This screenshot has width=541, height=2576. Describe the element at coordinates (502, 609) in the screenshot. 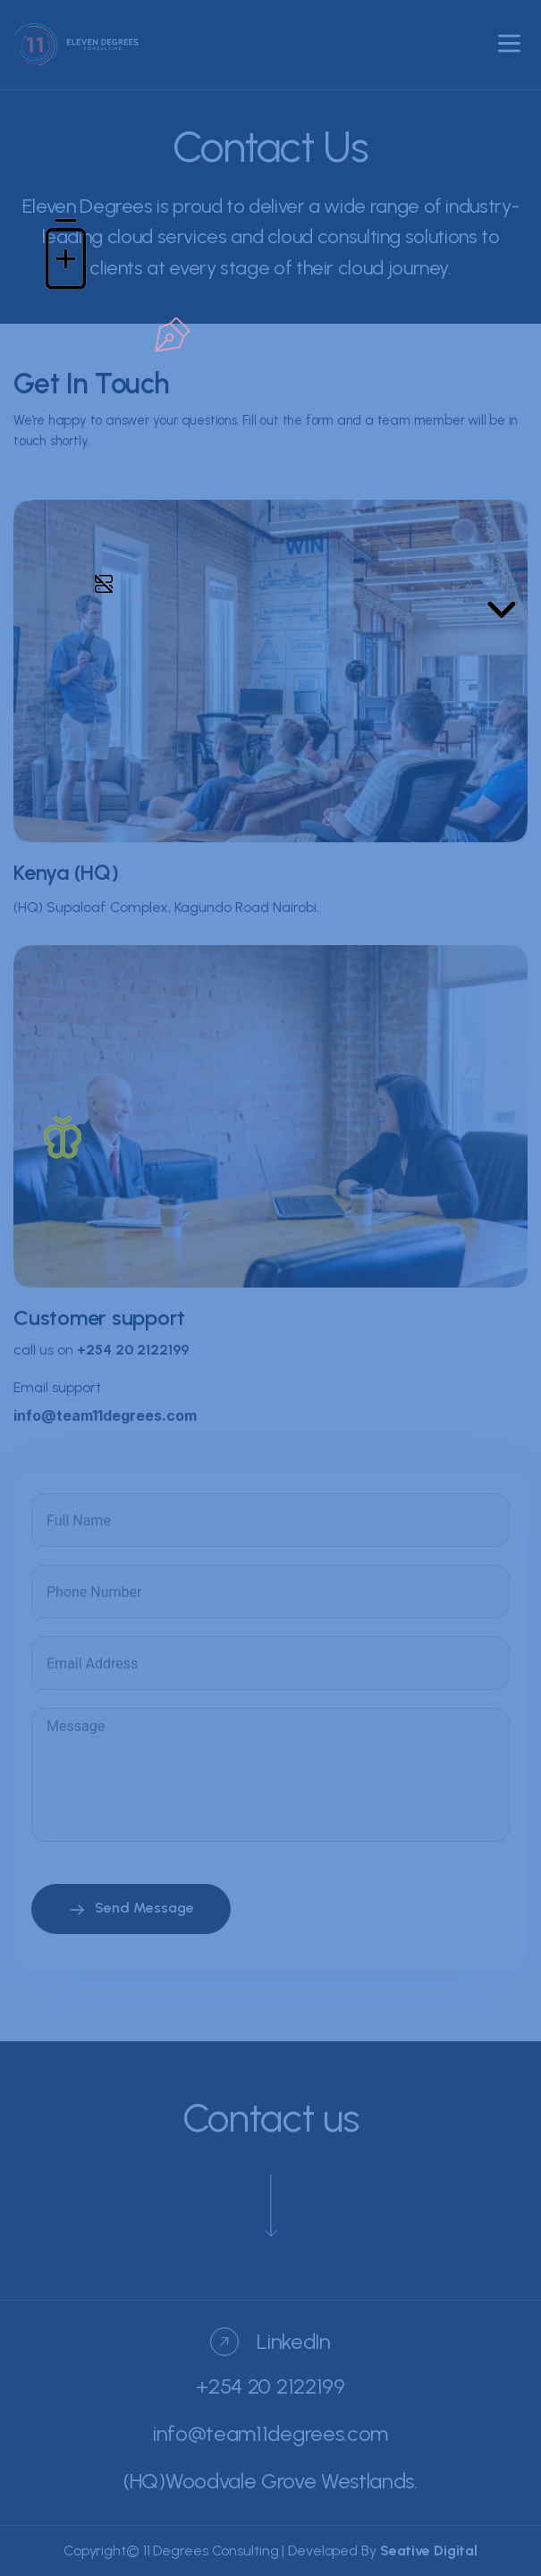

I see `expand a collapsed section or menu` at that location.